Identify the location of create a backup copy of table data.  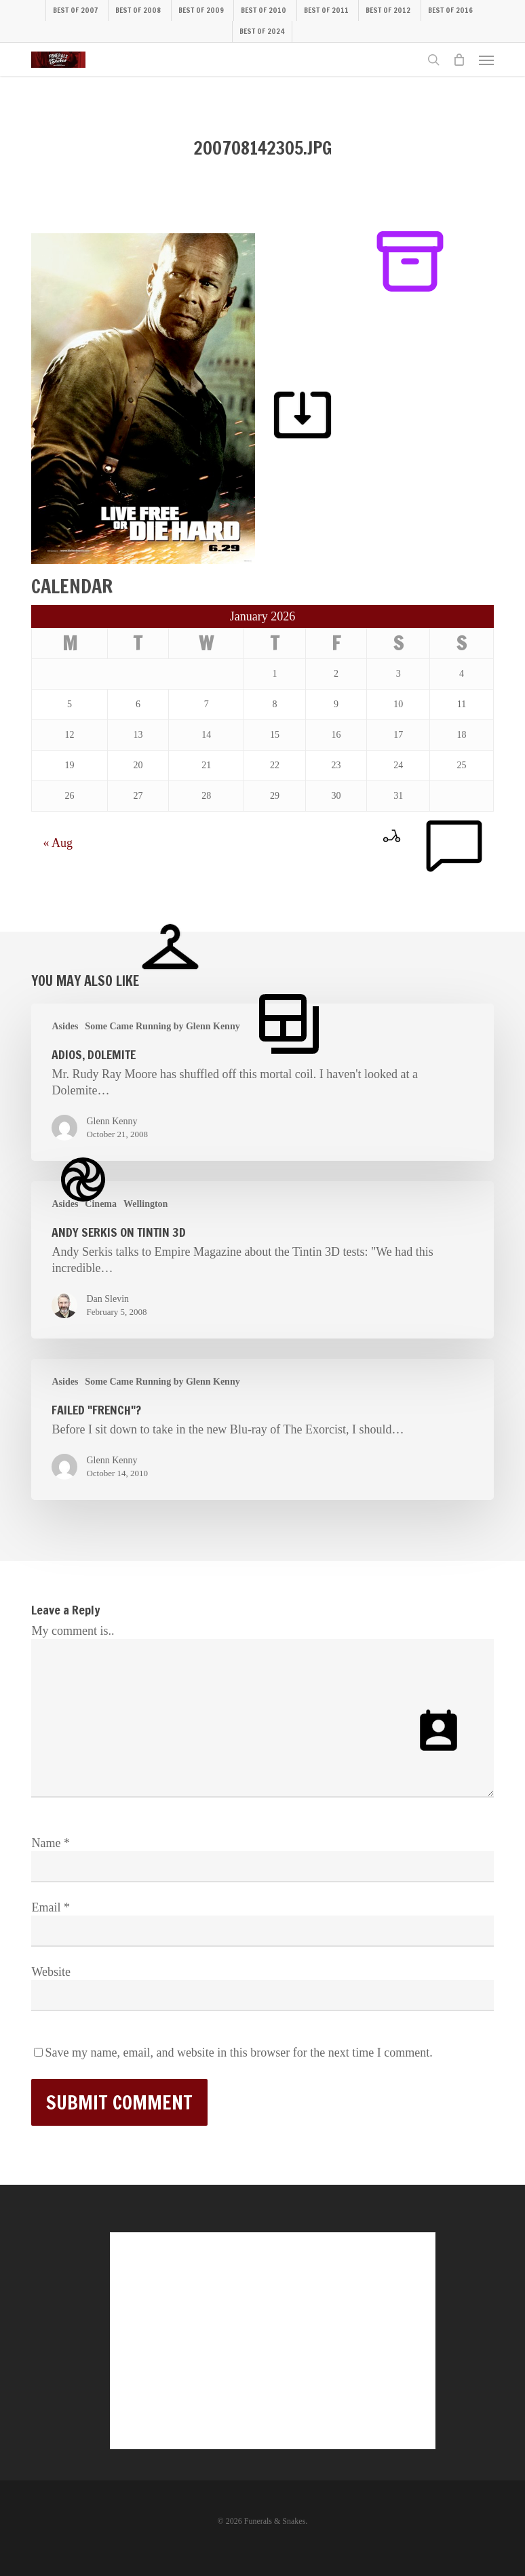
(289, 1024).